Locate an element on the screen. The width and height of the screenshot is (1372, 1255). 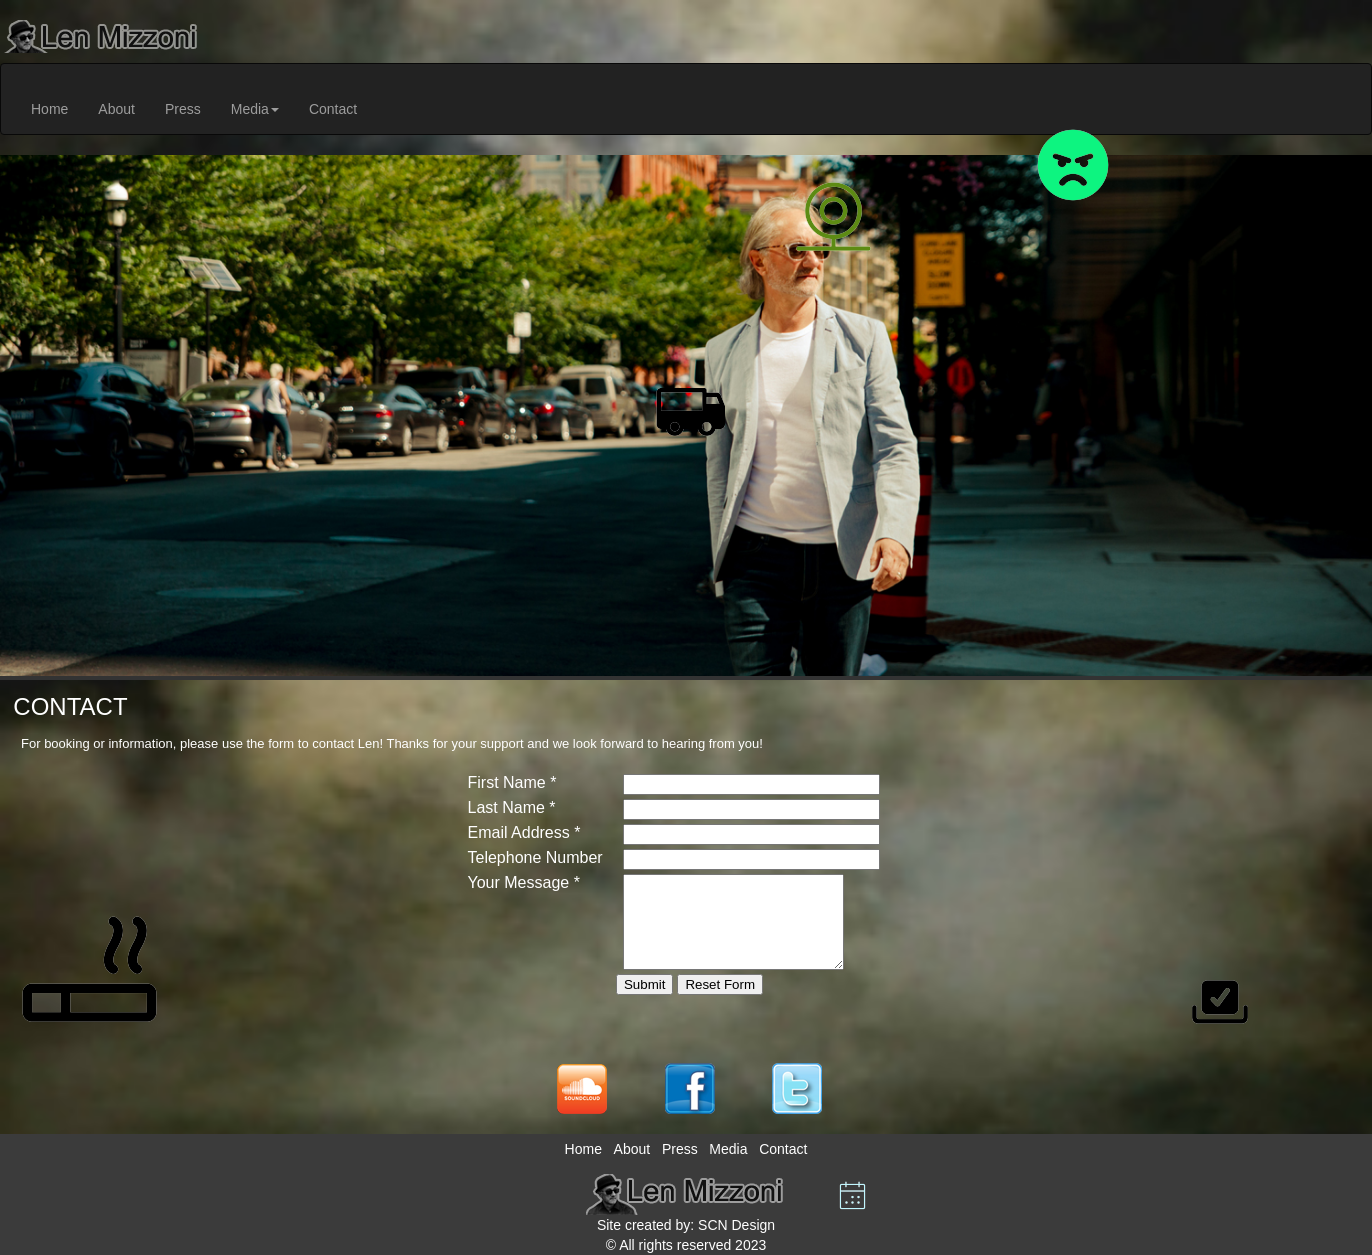
track your delivery or shipment is located at coordinates (688, 408).